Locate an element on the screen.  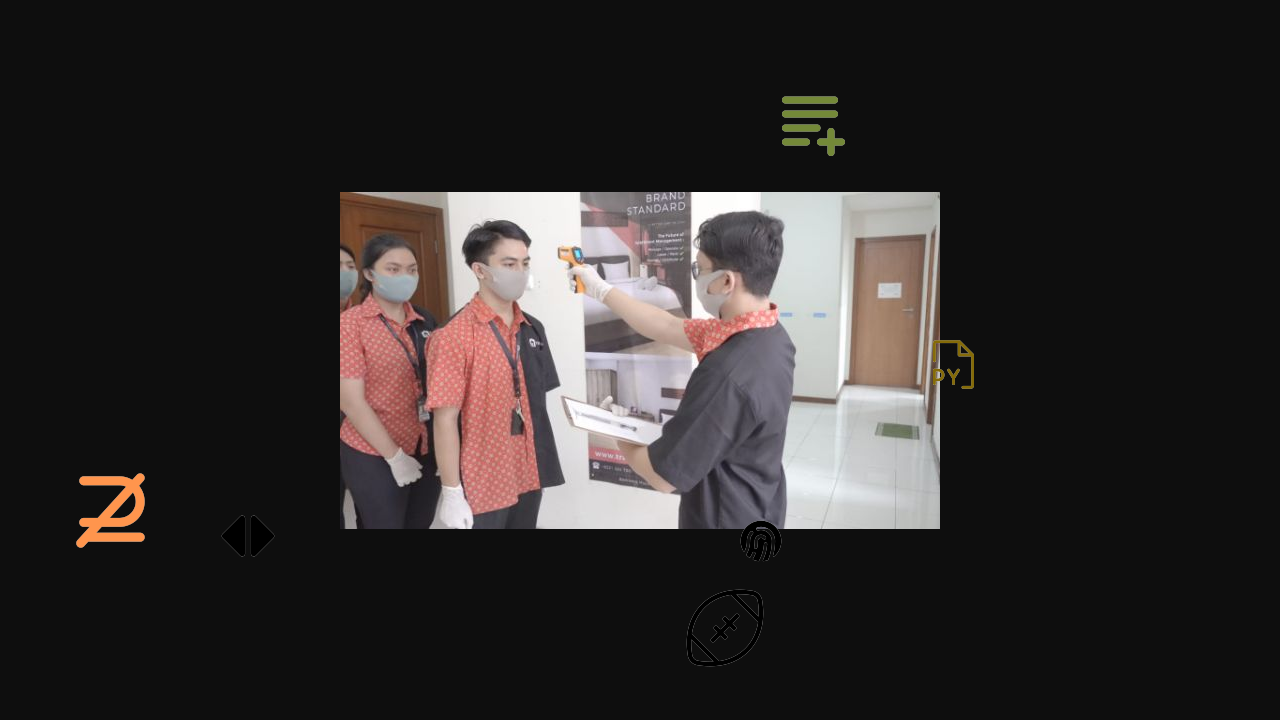
python script file is located at coordinates (953, 364).